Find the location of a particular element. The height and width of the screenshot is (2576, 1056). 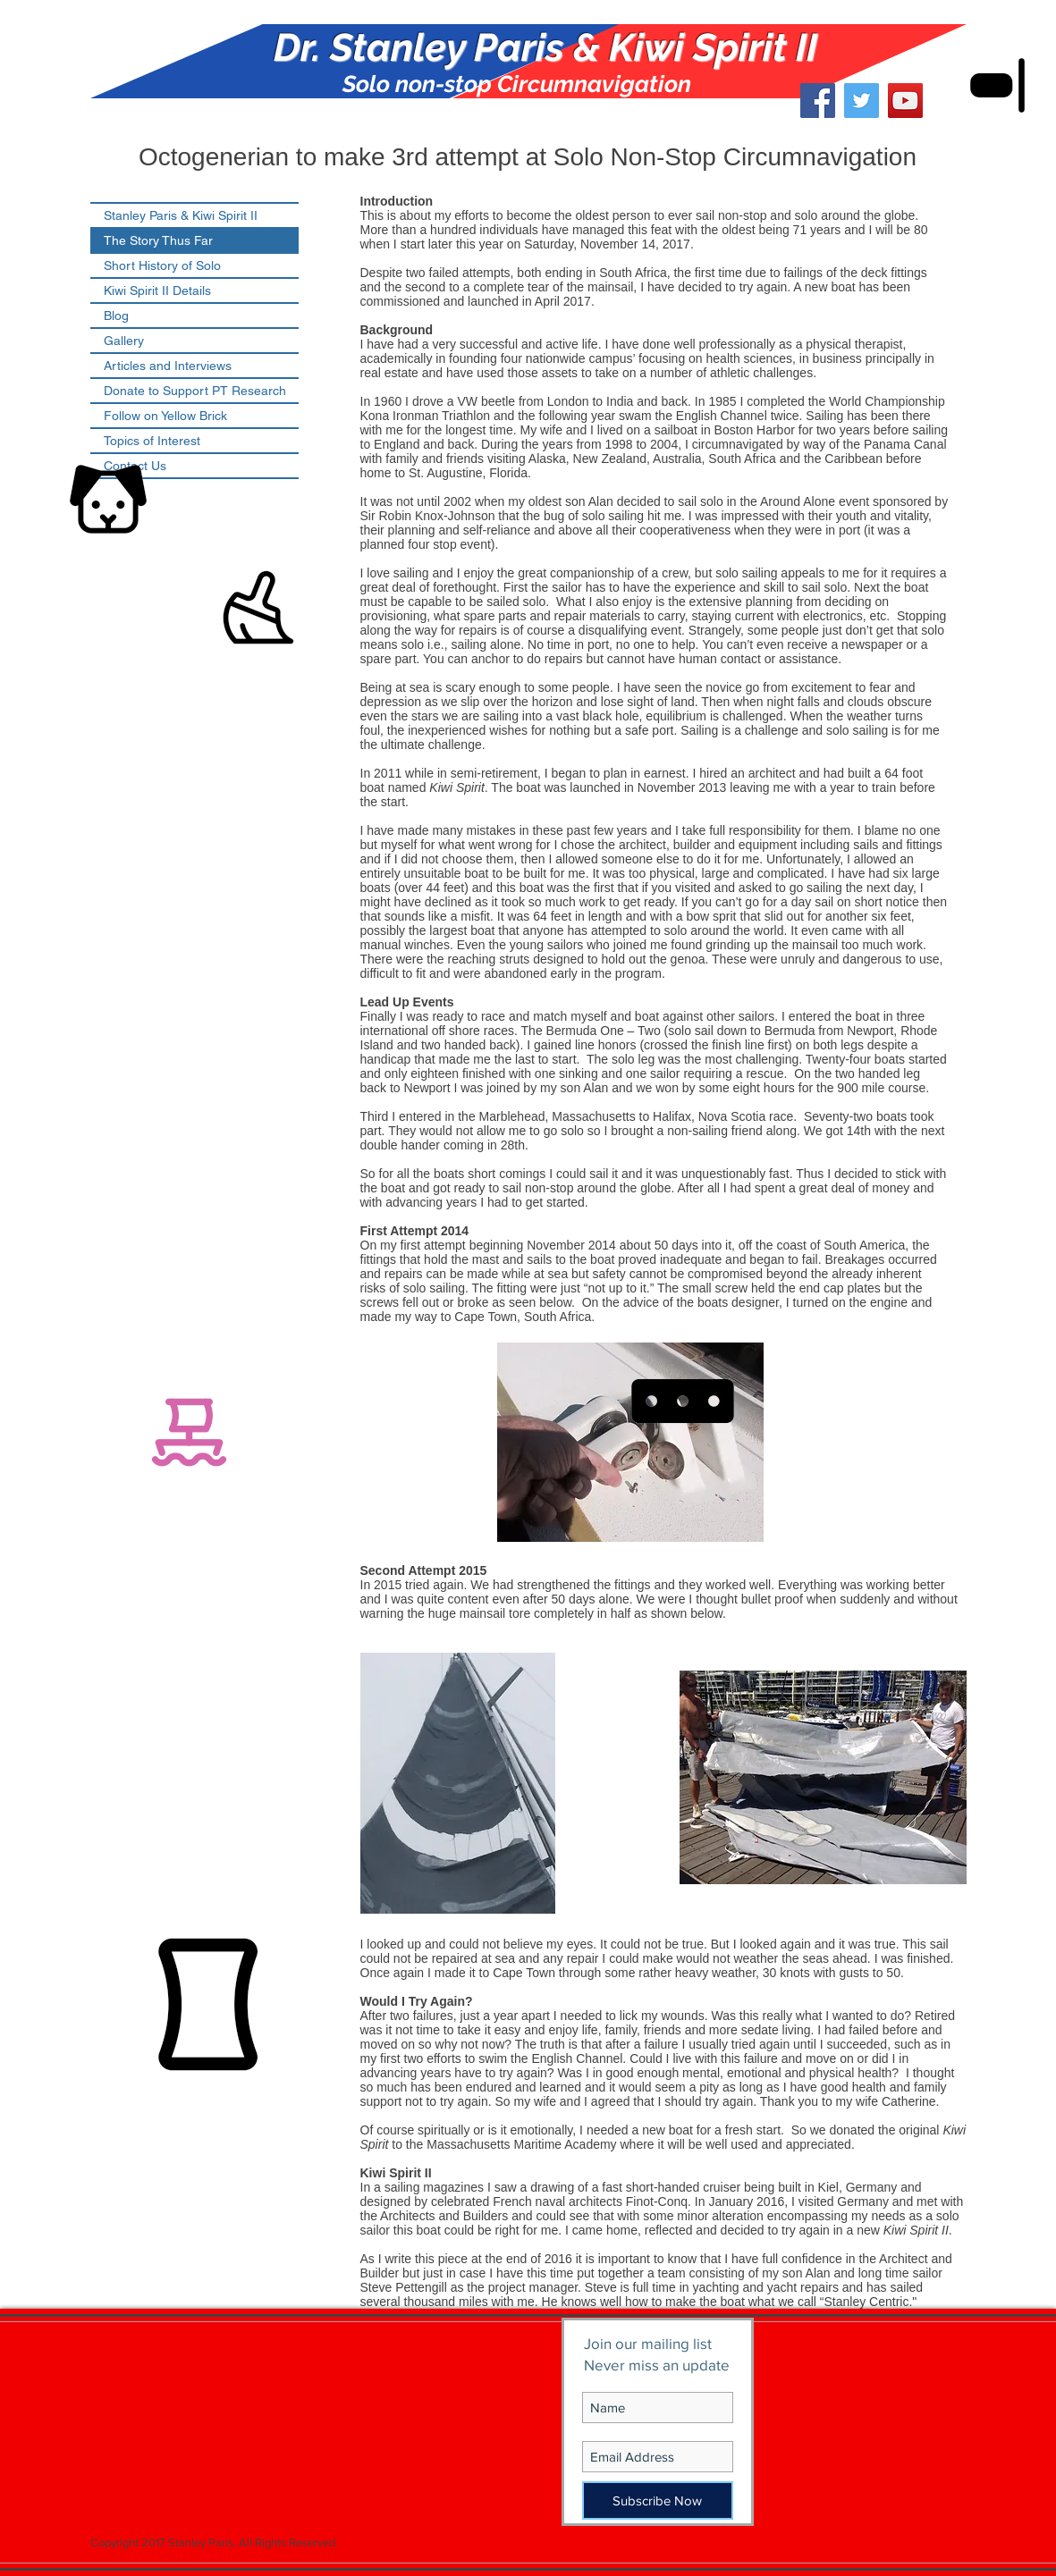

clear or clean up items is located at coordinates (257, 610).